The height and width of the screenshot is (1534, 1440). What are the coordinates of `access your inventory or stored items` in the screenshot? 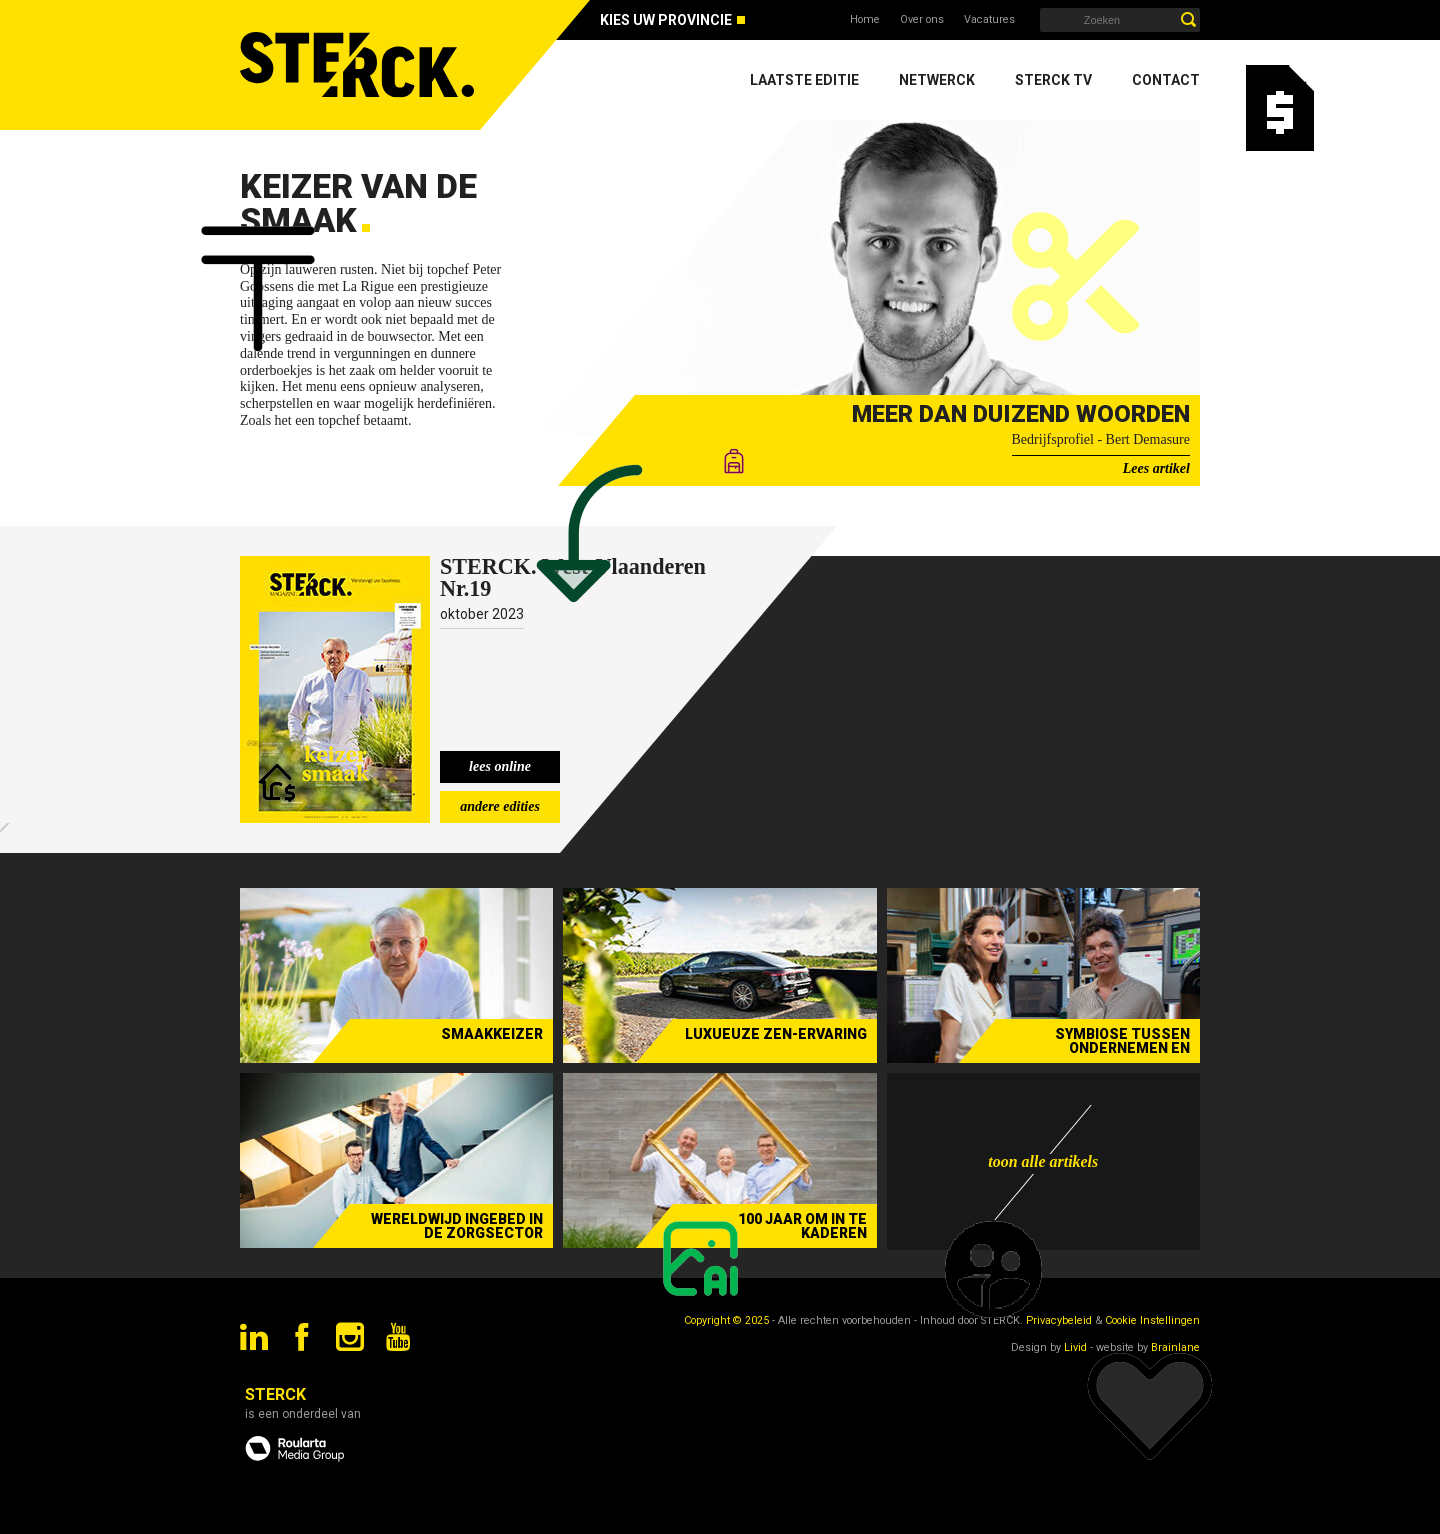 It's located at (734, 462).